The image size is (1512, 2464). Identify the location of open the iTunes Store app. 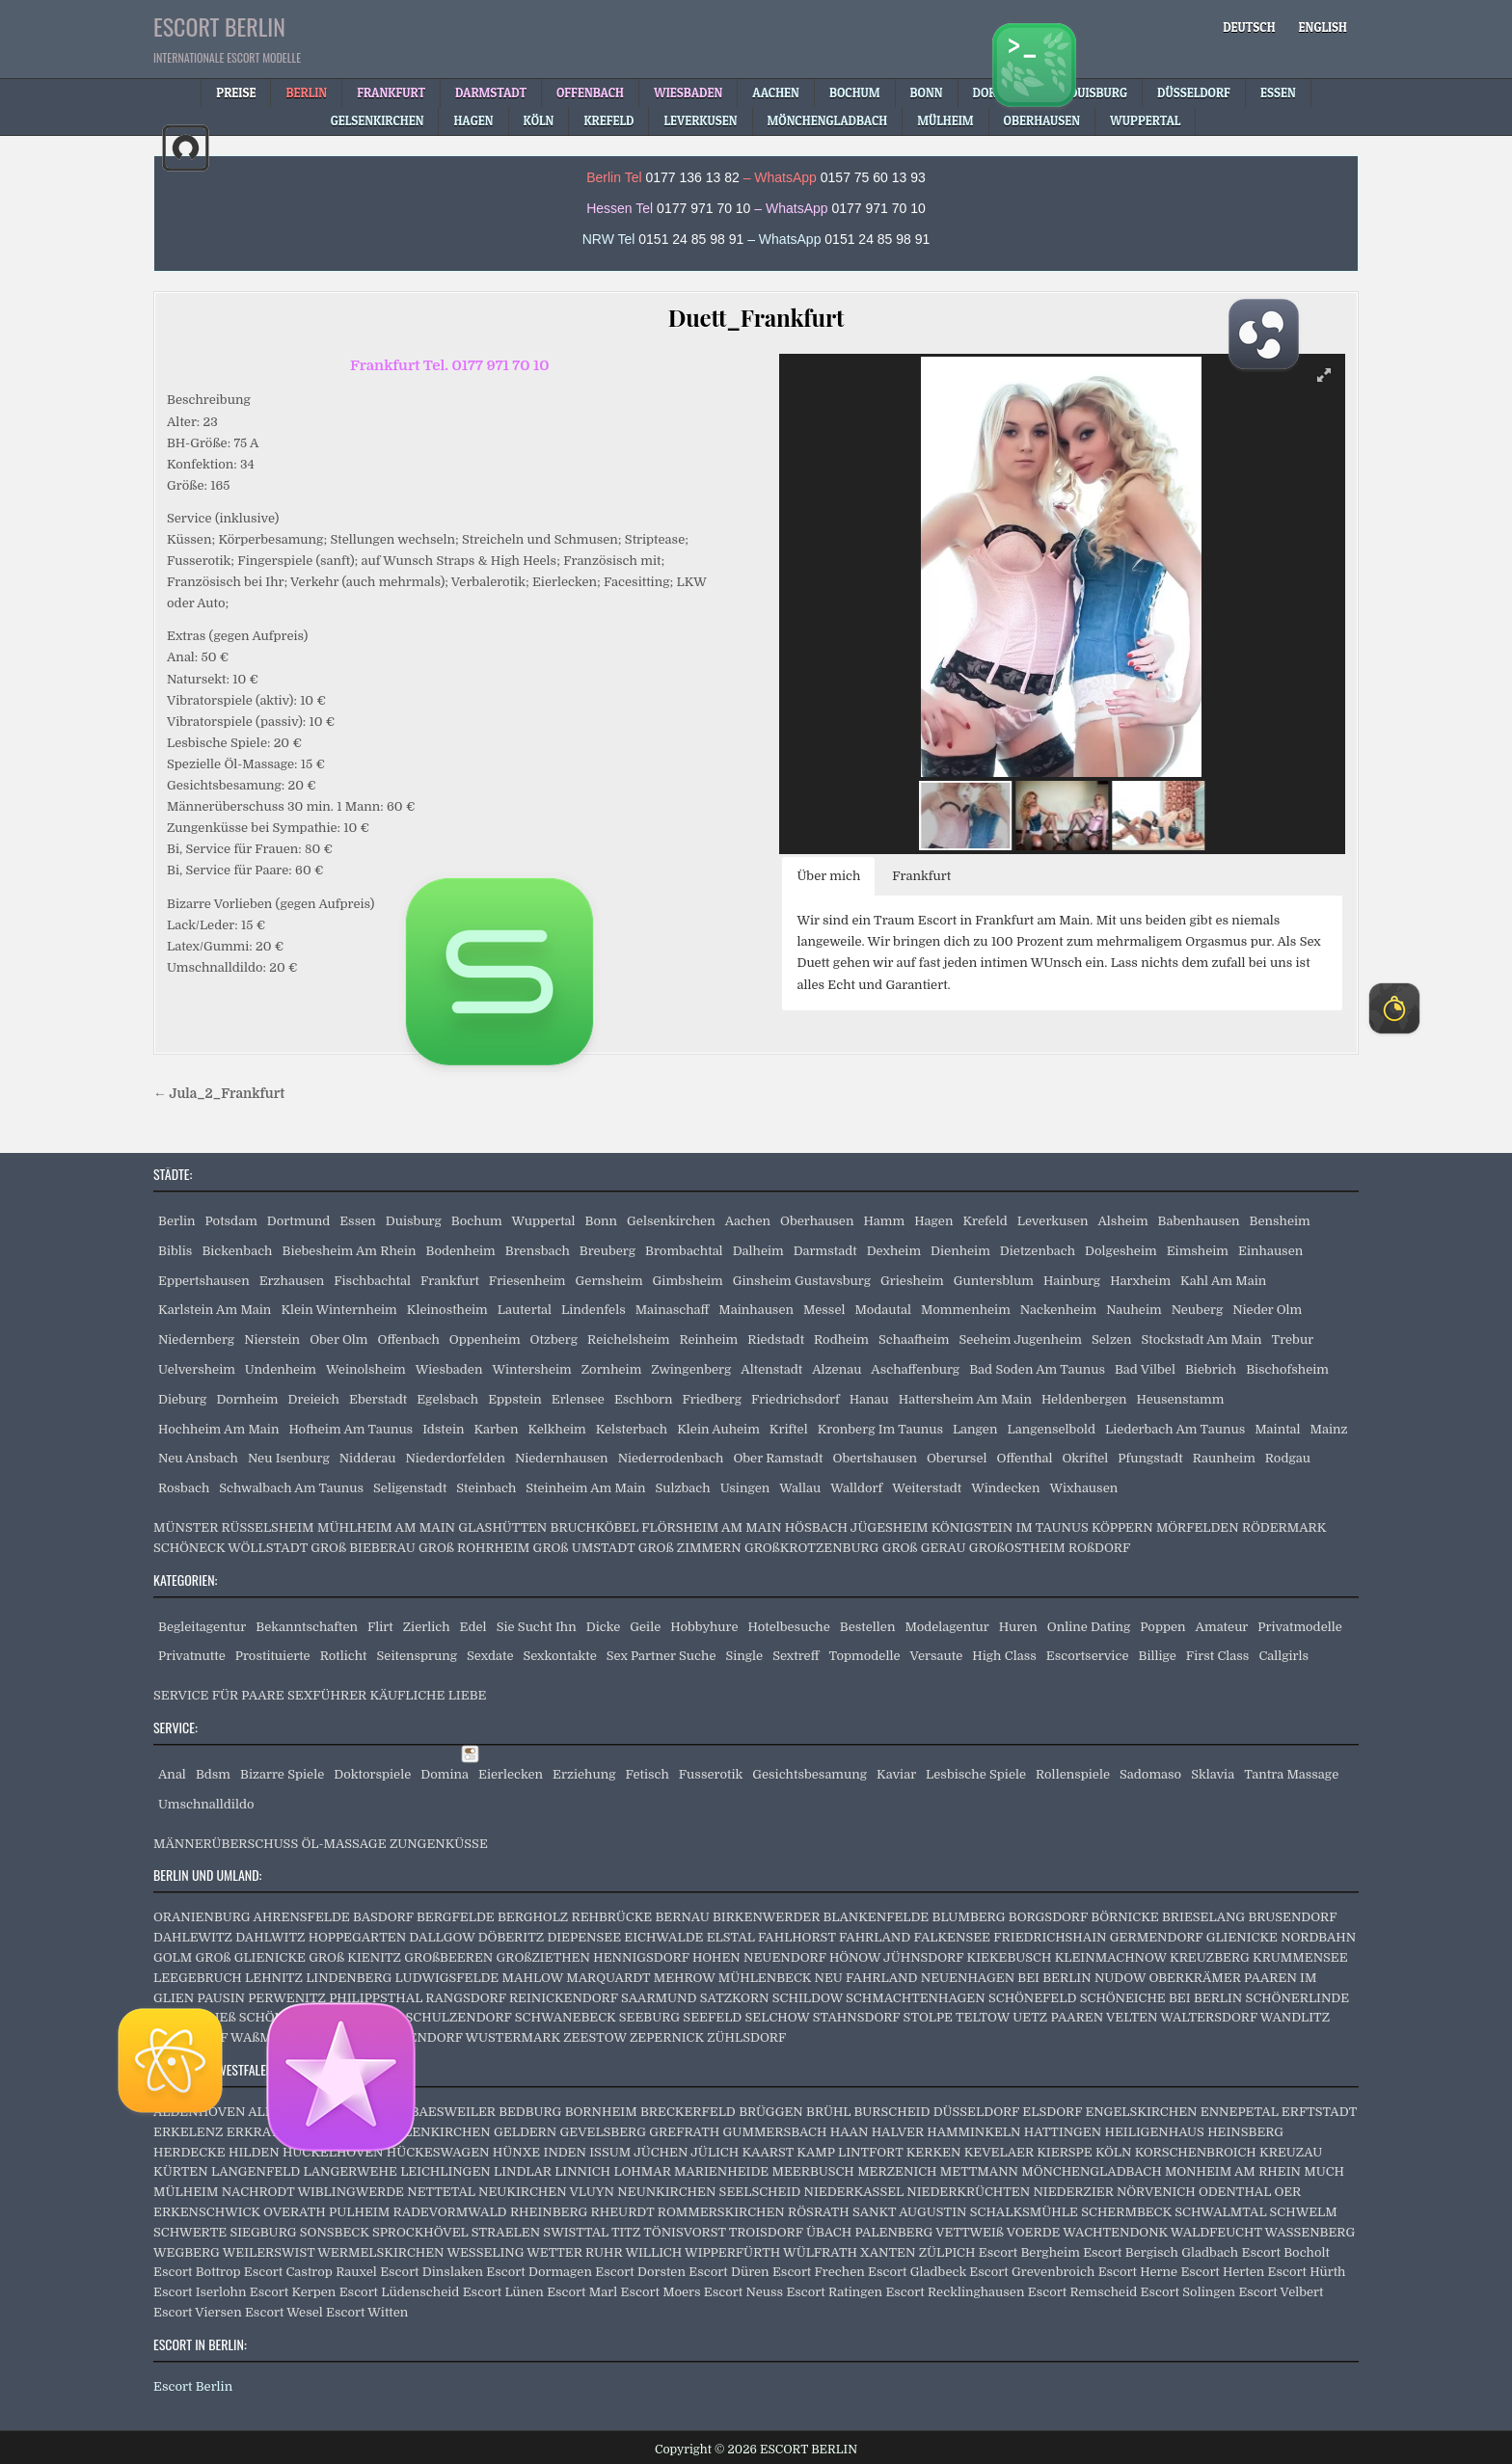
(340, 2076).